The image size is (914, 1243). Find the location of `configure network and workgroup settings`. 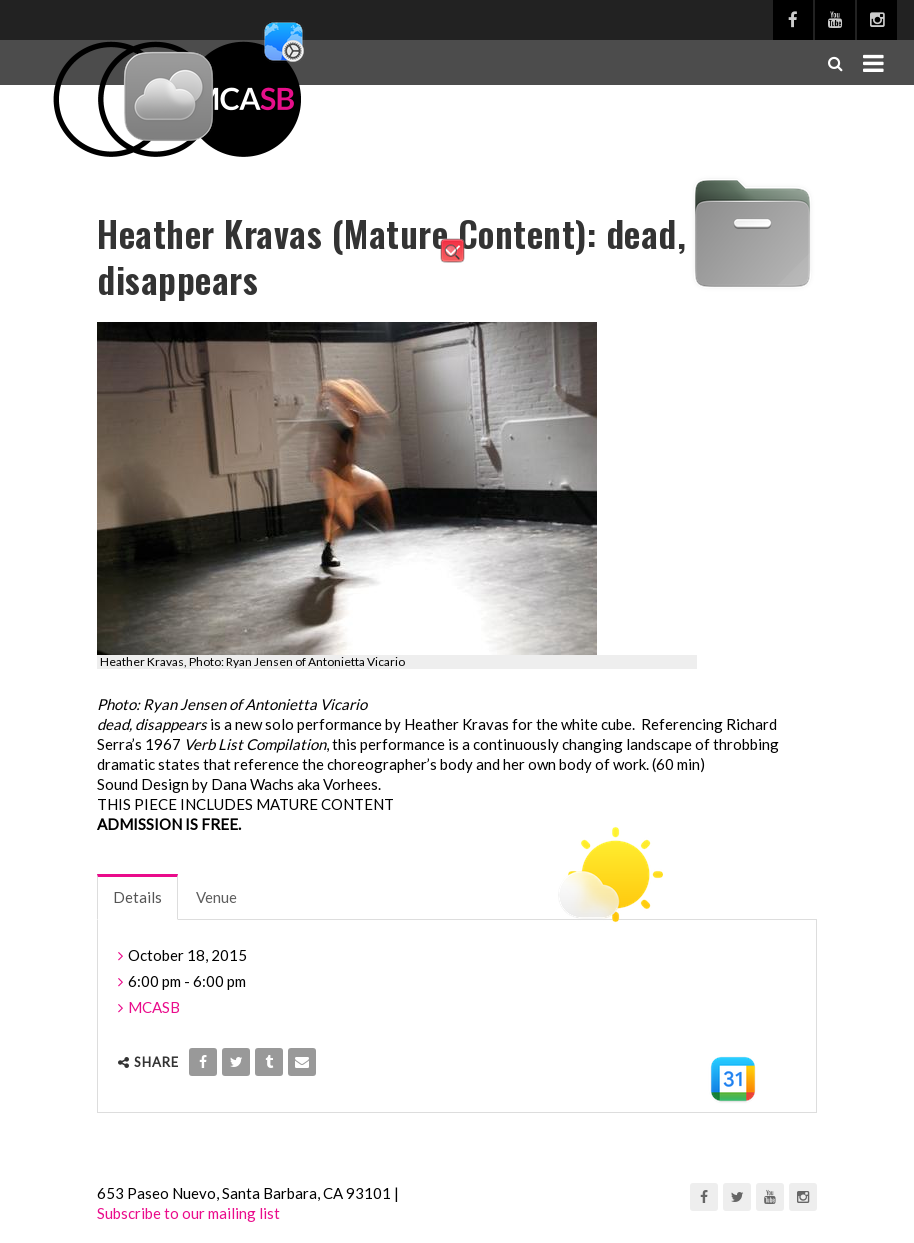

configure network and workgroup settings is located at coordinates (283, 41).